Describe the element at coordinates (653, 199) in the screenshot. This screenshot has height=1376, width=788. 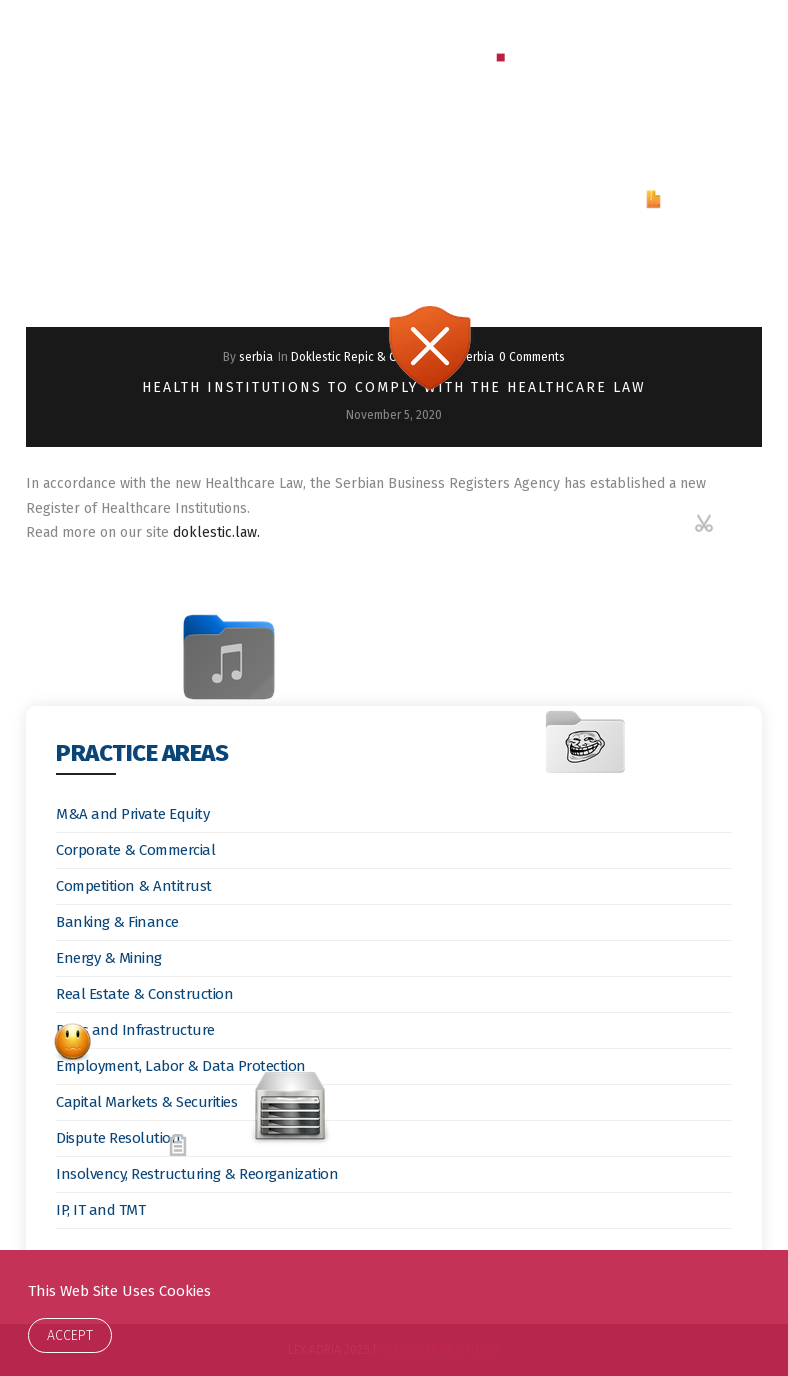
I see `open virtual appliance file for import into VirtualBox` at that location.